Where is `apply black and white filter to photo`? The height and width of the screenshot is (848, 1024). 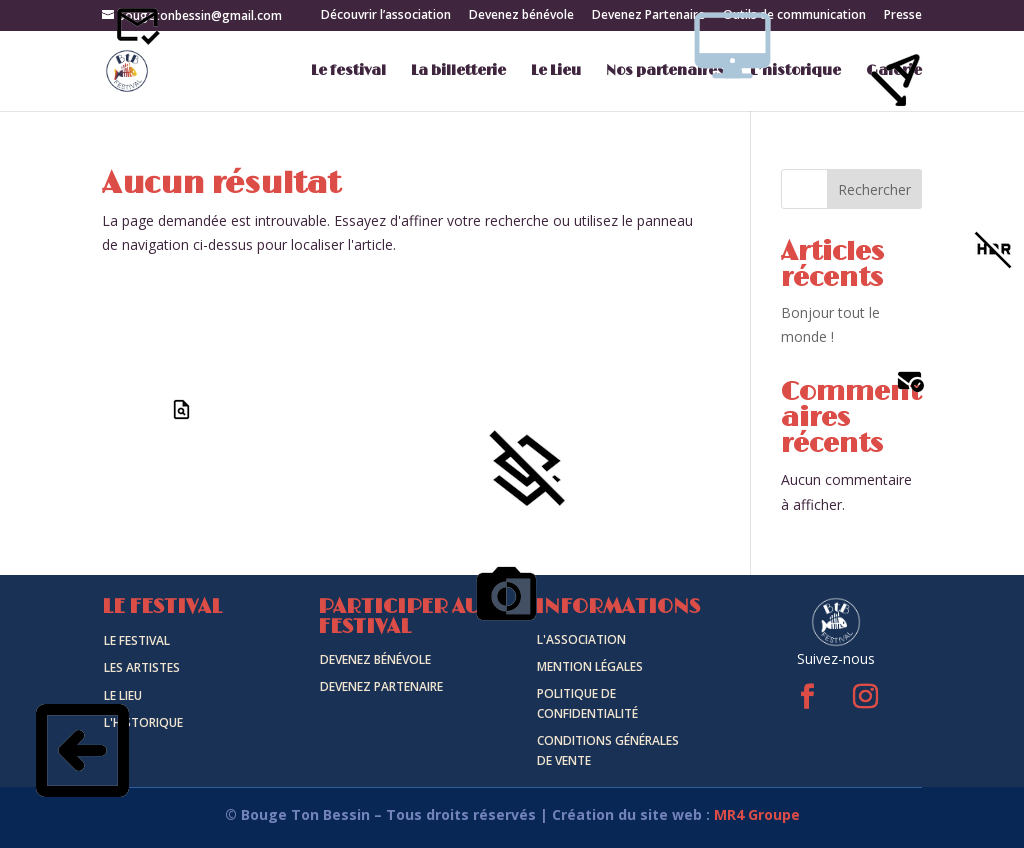 apply black and white filter to photo is located at coordinates (506, 593).